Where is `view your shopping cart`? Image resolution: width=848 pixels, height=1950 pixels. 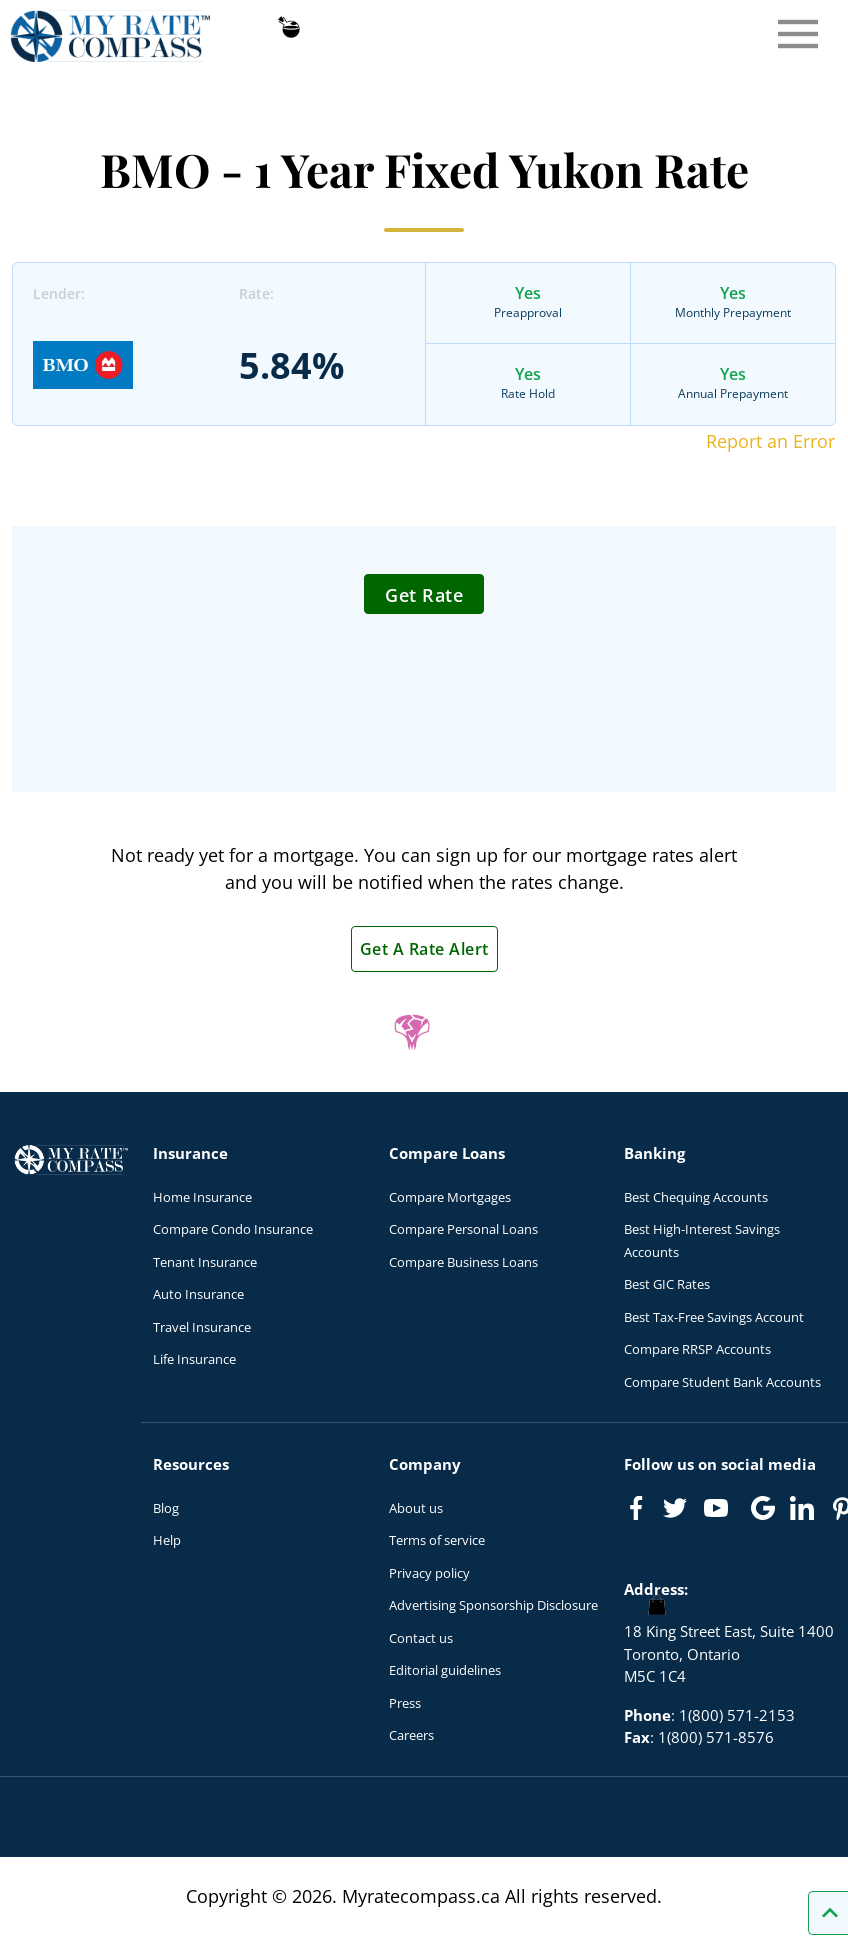 view your shopping cart is located at coordinates (657, 1605).